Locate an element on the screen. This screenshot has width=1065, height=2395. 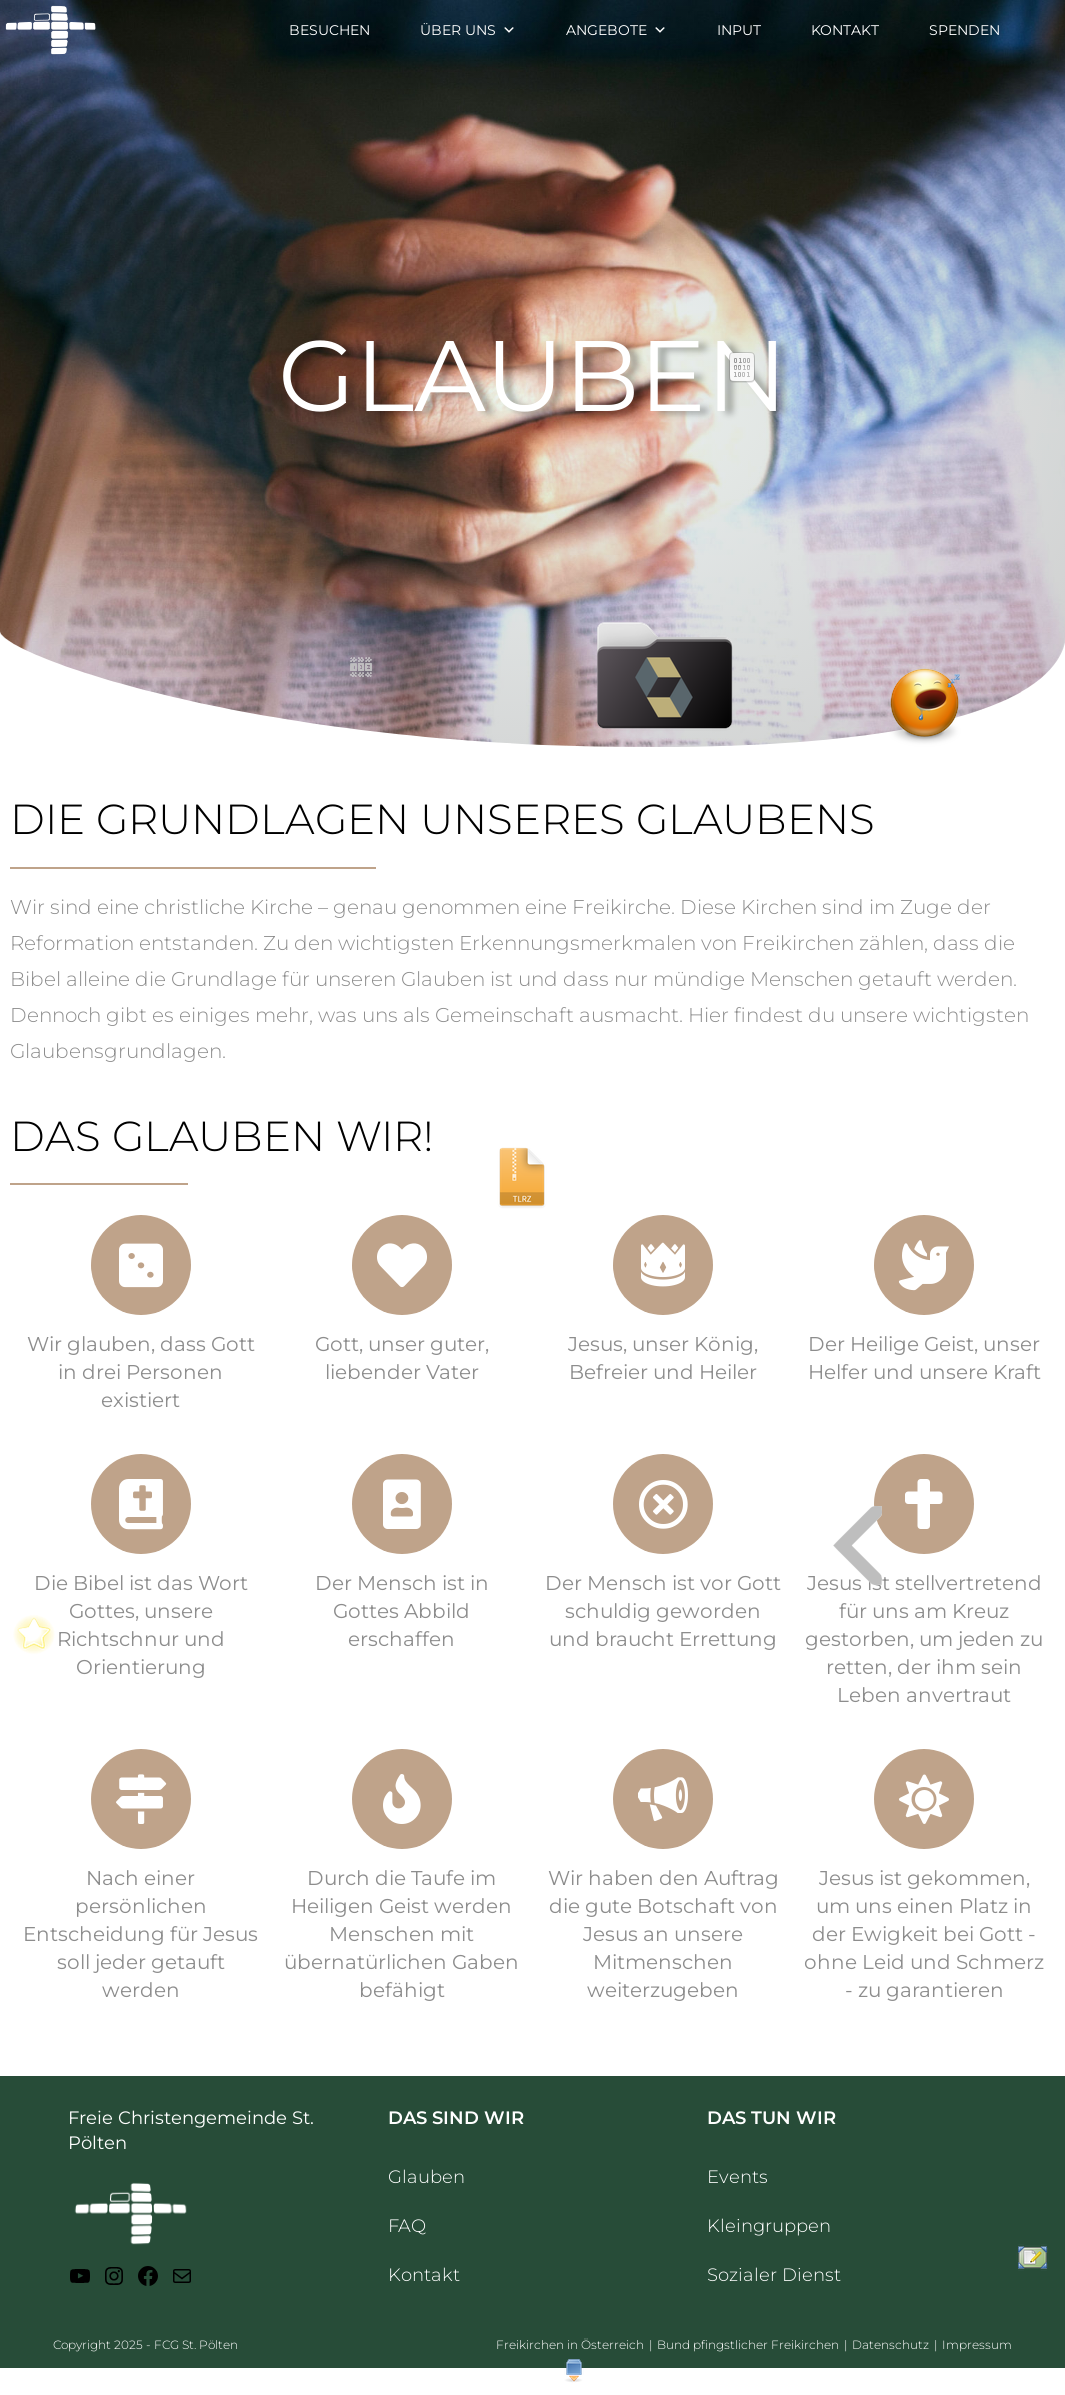
indicates a new or recently added item is located at coordinates (33, 1635).